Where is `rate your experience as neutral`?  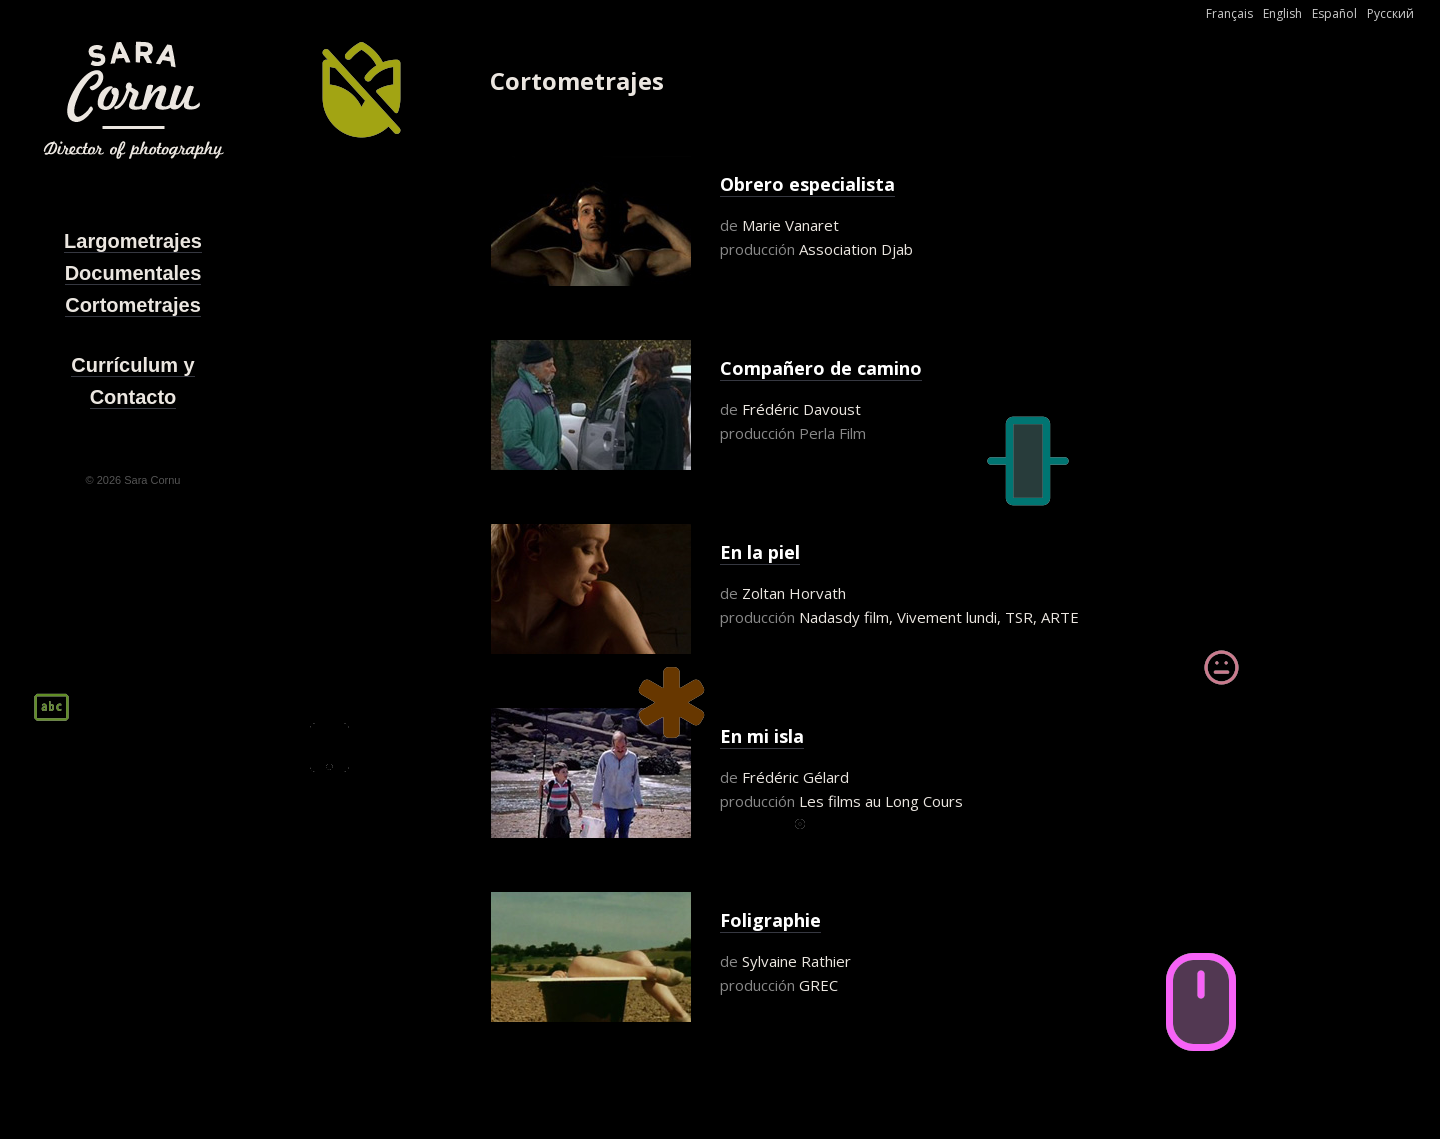 rate your experience as neutral is located at coordinates (1221, 667).